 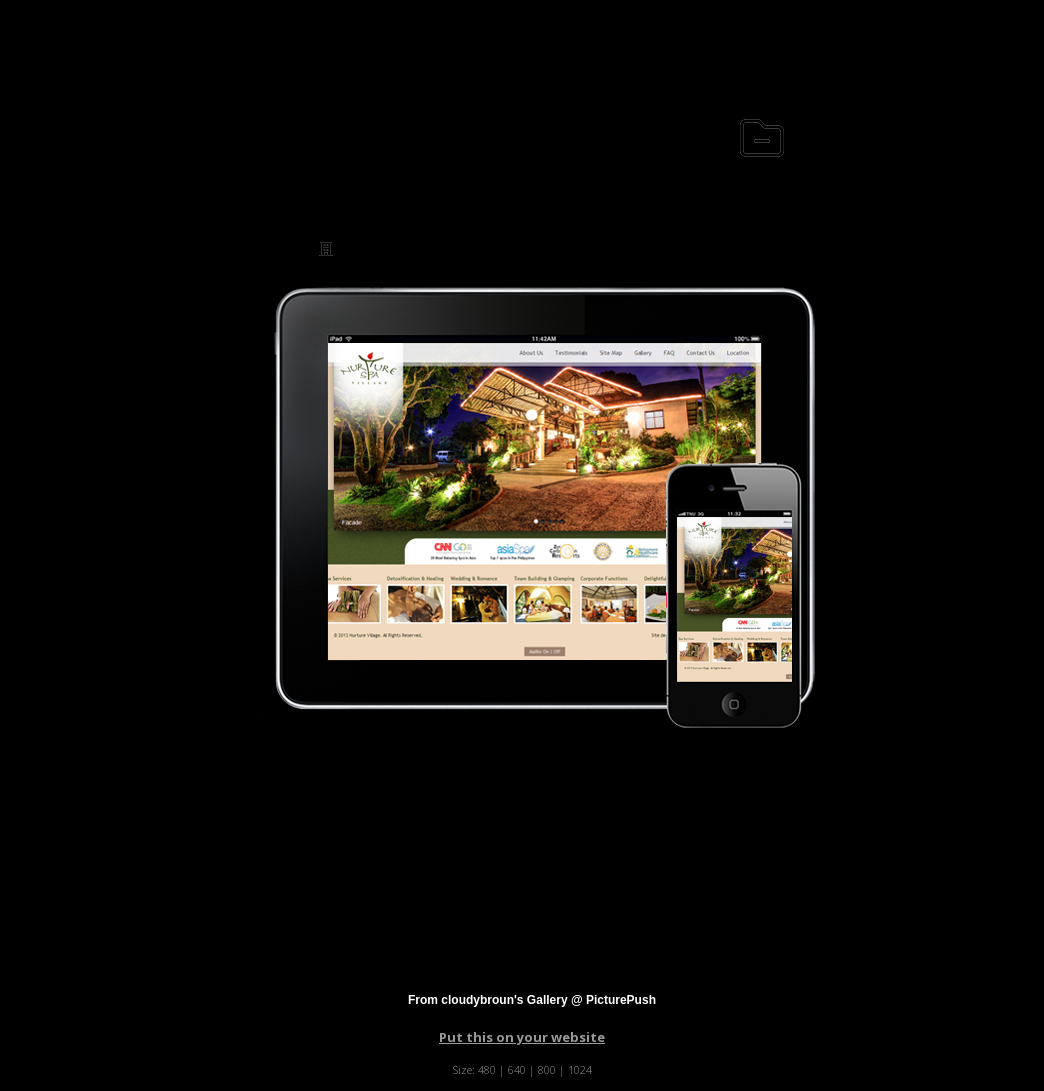 I want to click on view company or business profile, so click(x=326, y=249).